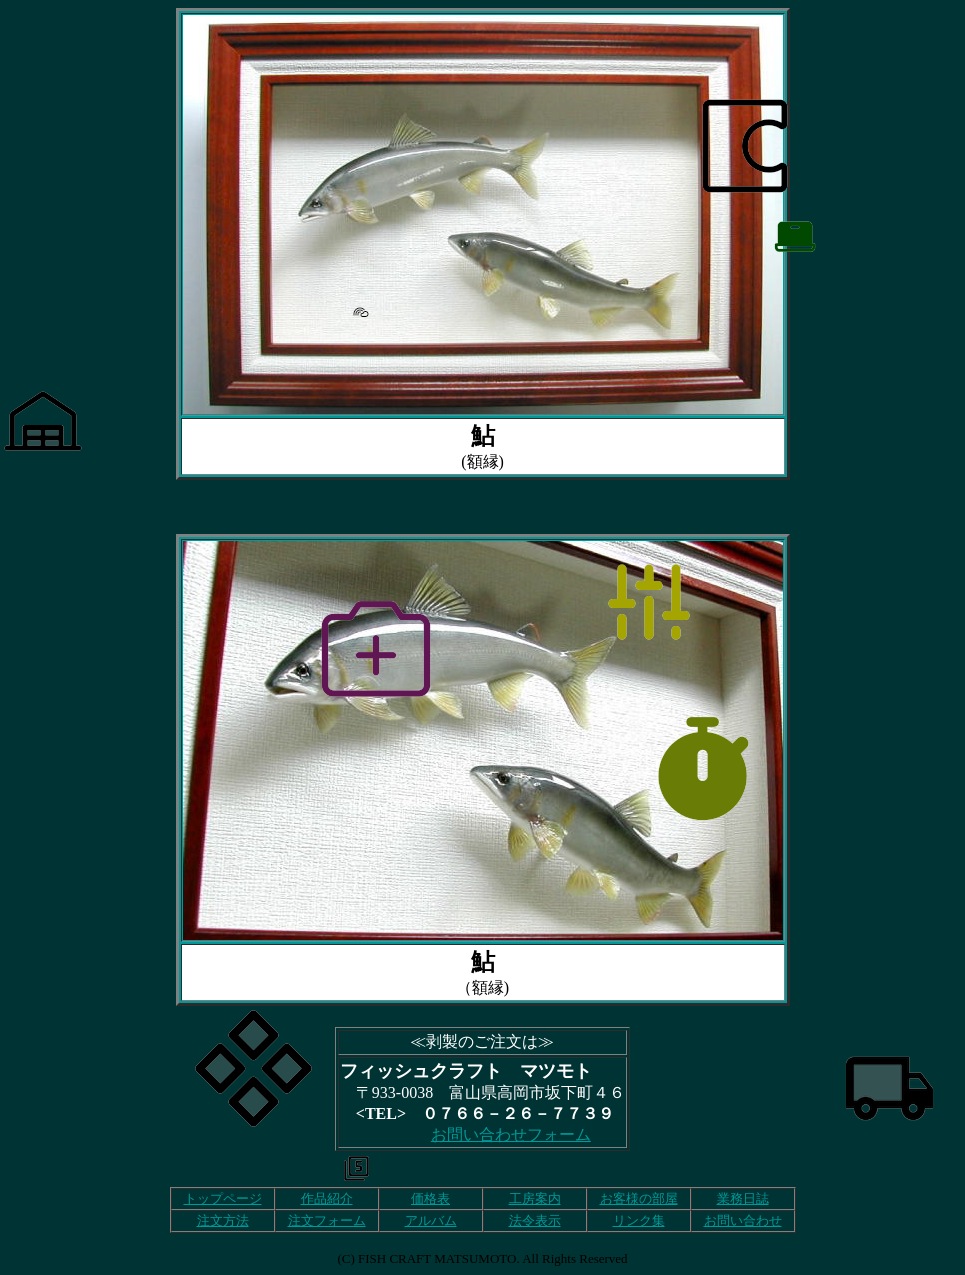 The width and height of the screenshot is (965, 1275). I want to click on switch to desktop view, so click(795, 236).